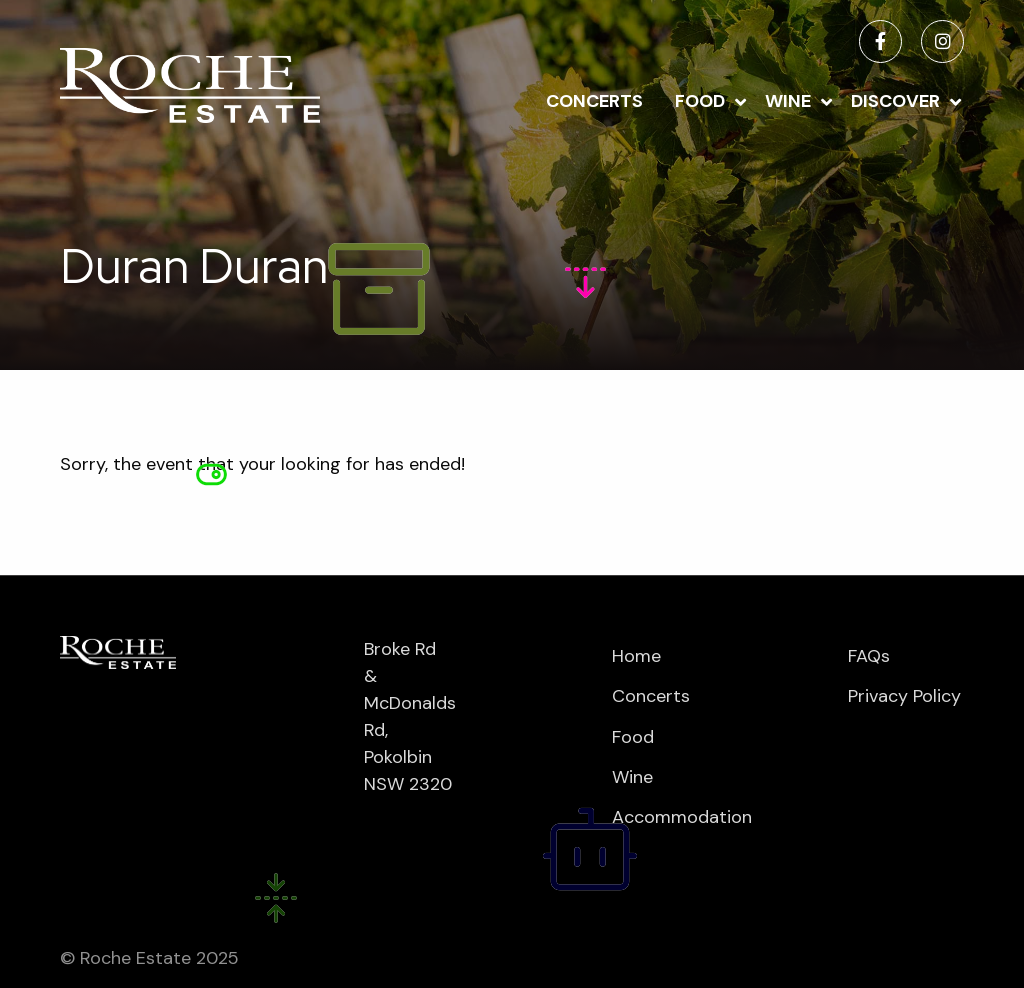 The width and height of the screenshot is (1024, 988). What do you see at coordinates (379, 289) in the screenshot?
I see `archive this item` at bounding box center [379, 289].